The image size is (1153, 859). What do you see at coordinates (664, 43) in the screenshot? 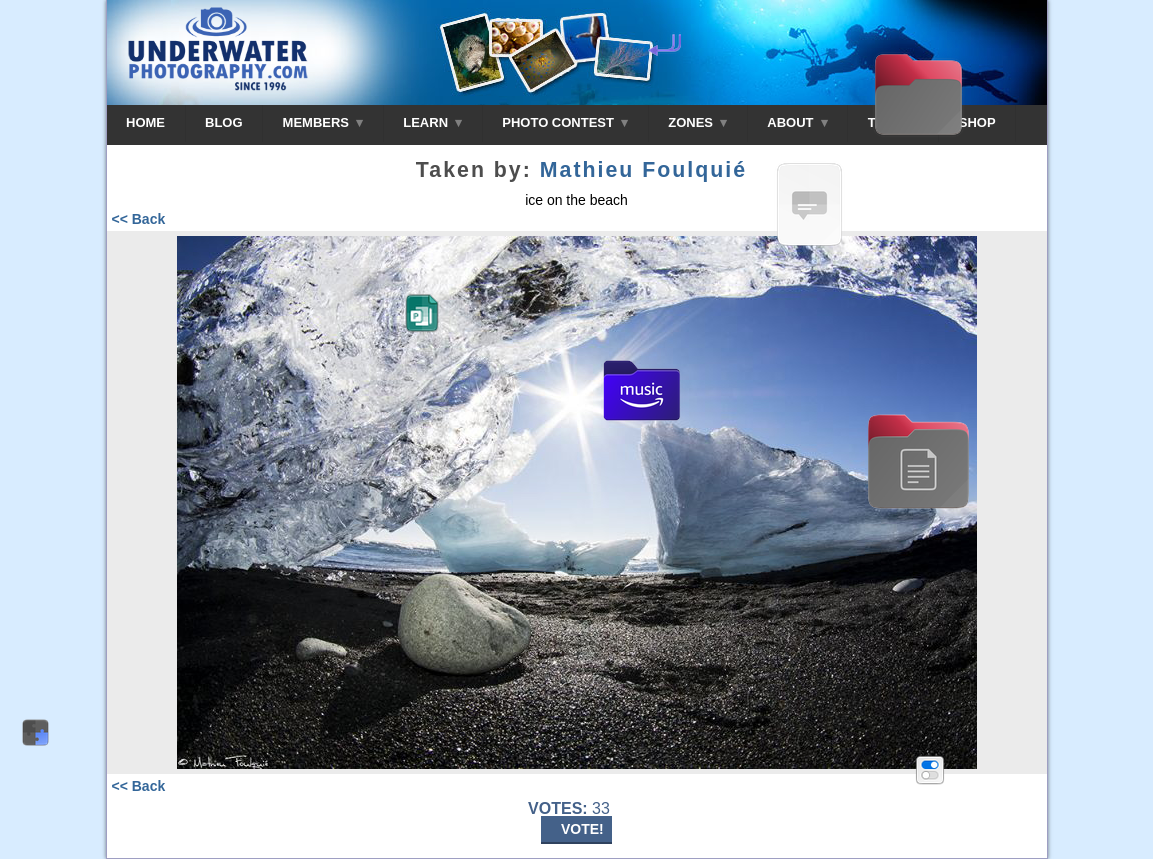
I see `reply to all recipients of an email` at bounding box center [664, 43].